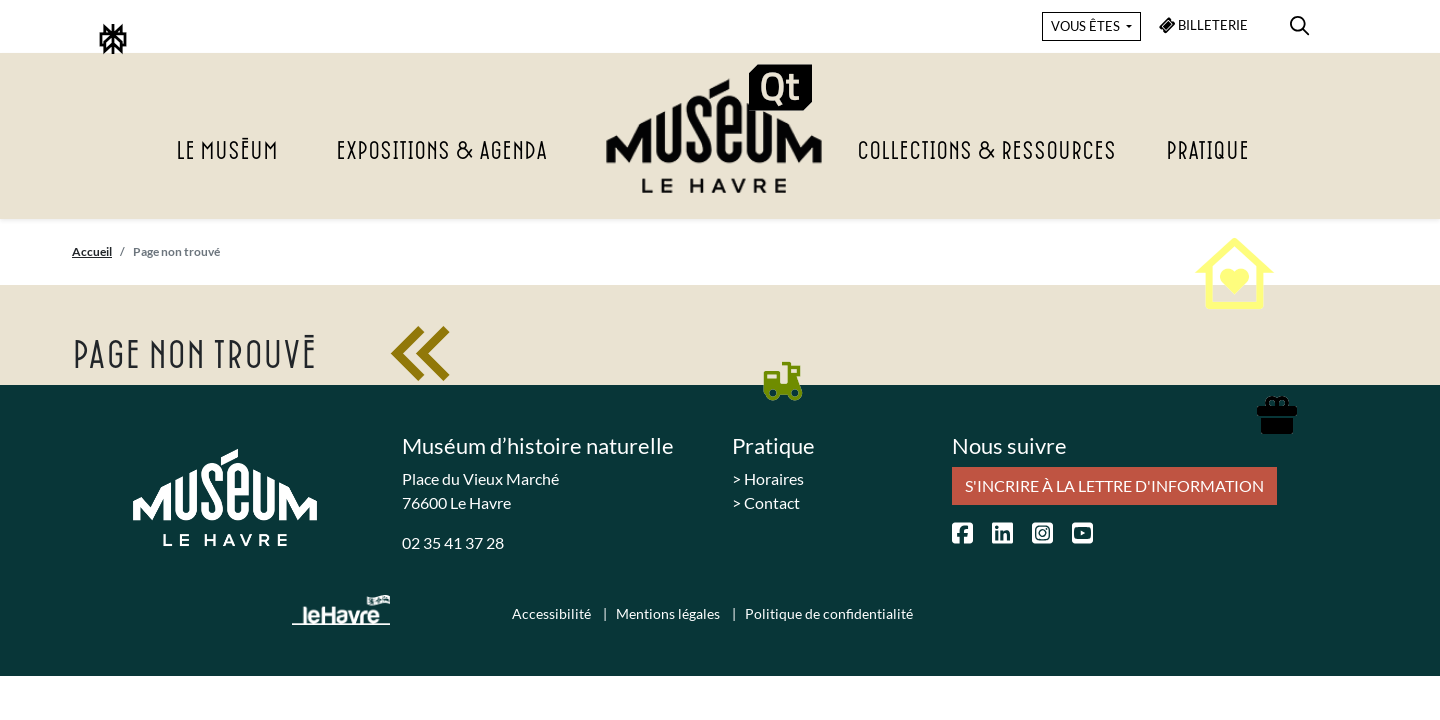  What do you see at coordinates (113, 39) in the screenshot?
I see `open perplexity ai app` at bounding box center [113, 39].